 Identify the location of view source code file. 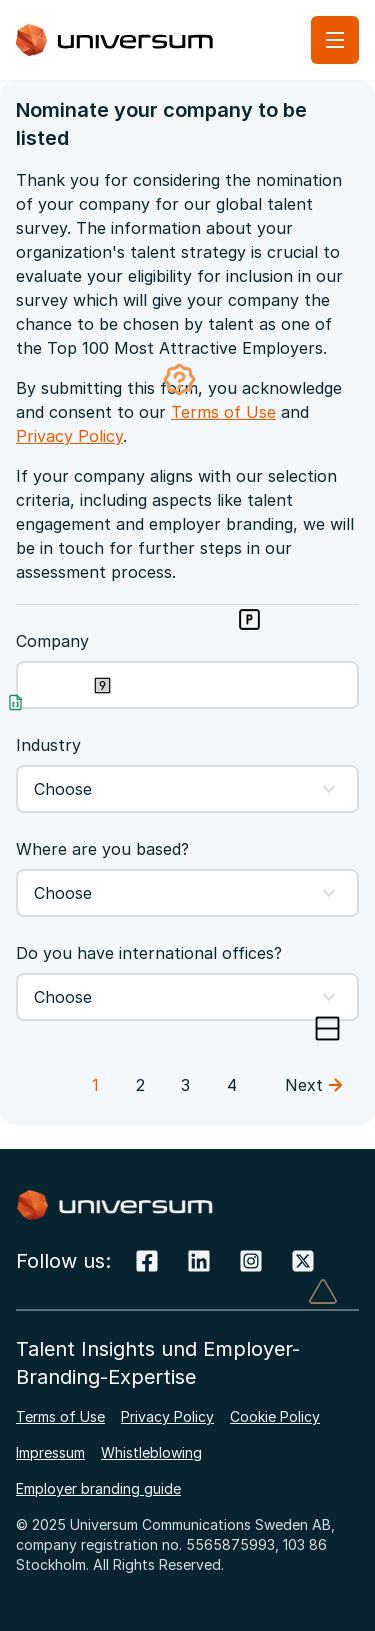
(15, 702).